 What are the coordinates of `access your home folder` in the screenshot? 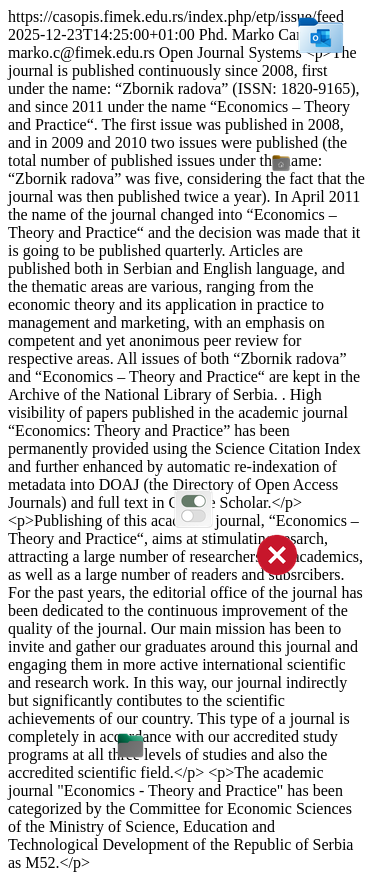 It's located at (281, 163).